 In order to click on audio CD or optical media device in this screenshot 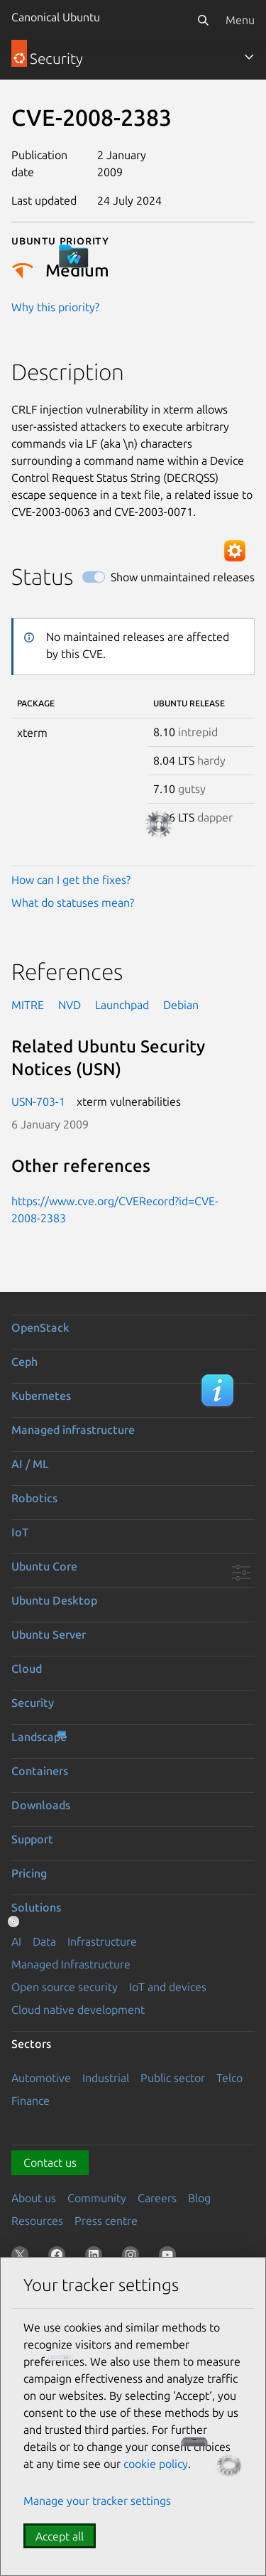, I will do `click(13, 1922)`.